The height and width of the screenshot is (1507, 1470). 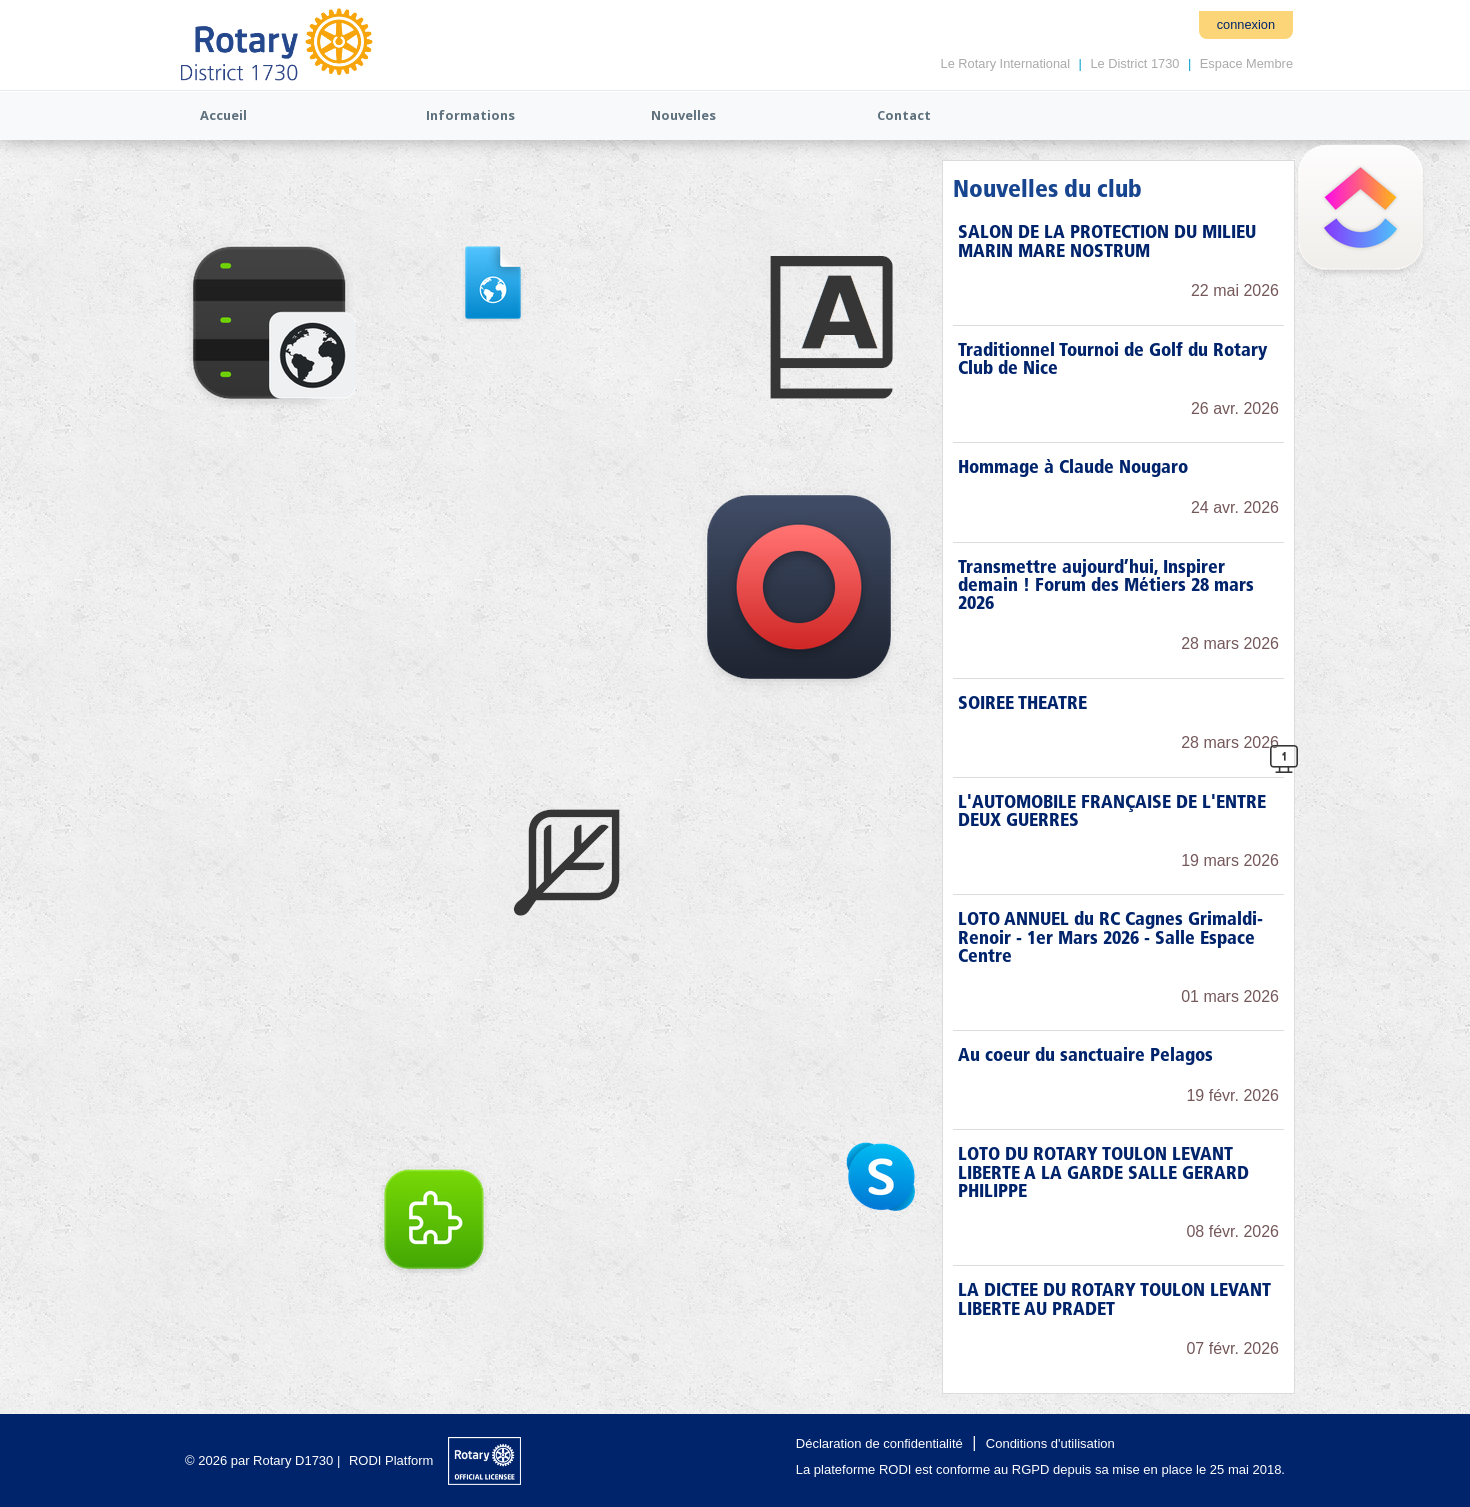 What do you see at coordinates (799, 587) in the screenshot?
I see `open pomotroid pomodoro timer app` at bounding box center [799, 587].